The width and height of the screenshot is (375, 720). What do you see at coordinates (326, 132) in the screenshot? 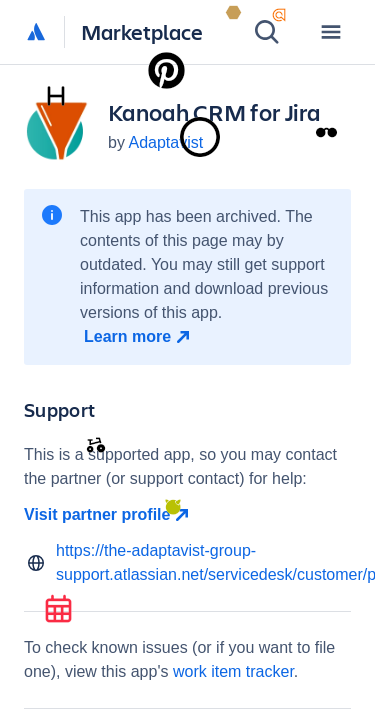
I see `enable reading mode` at bounding box center [326, 132].